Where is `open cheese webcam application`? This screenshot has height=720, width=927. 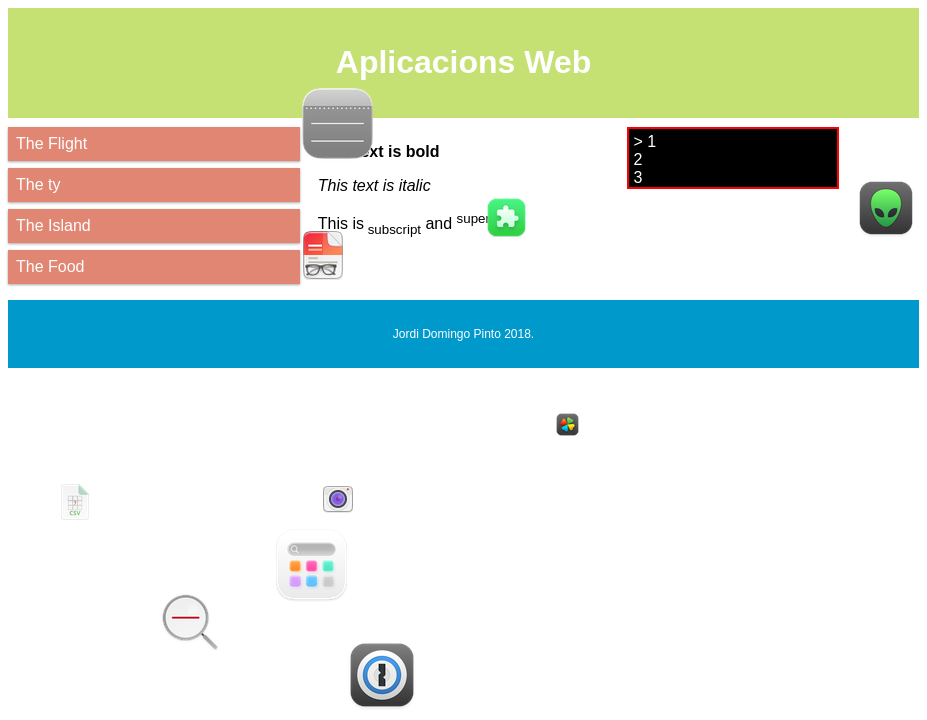 open cheese webcam application is located at coordinates (338, 499).